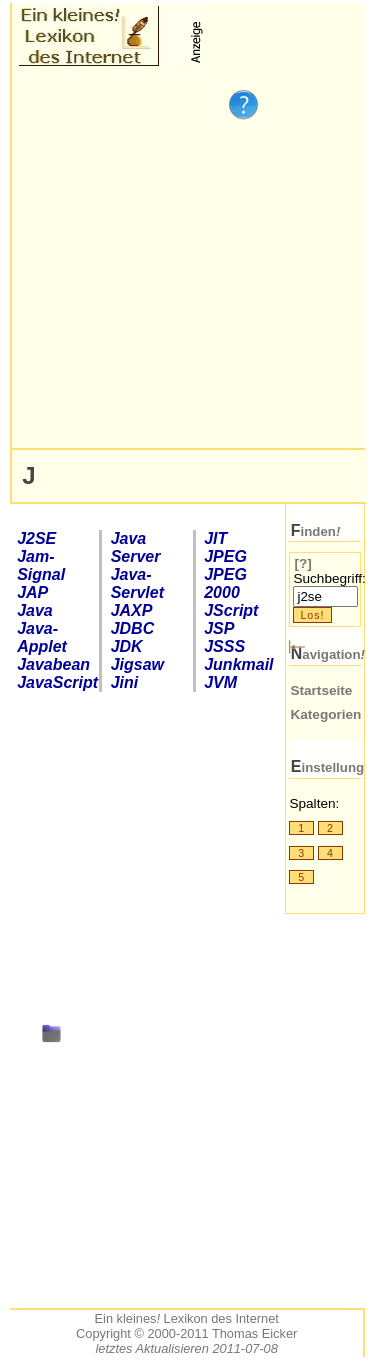  I want to click on access help documentation, so click(243, 104).